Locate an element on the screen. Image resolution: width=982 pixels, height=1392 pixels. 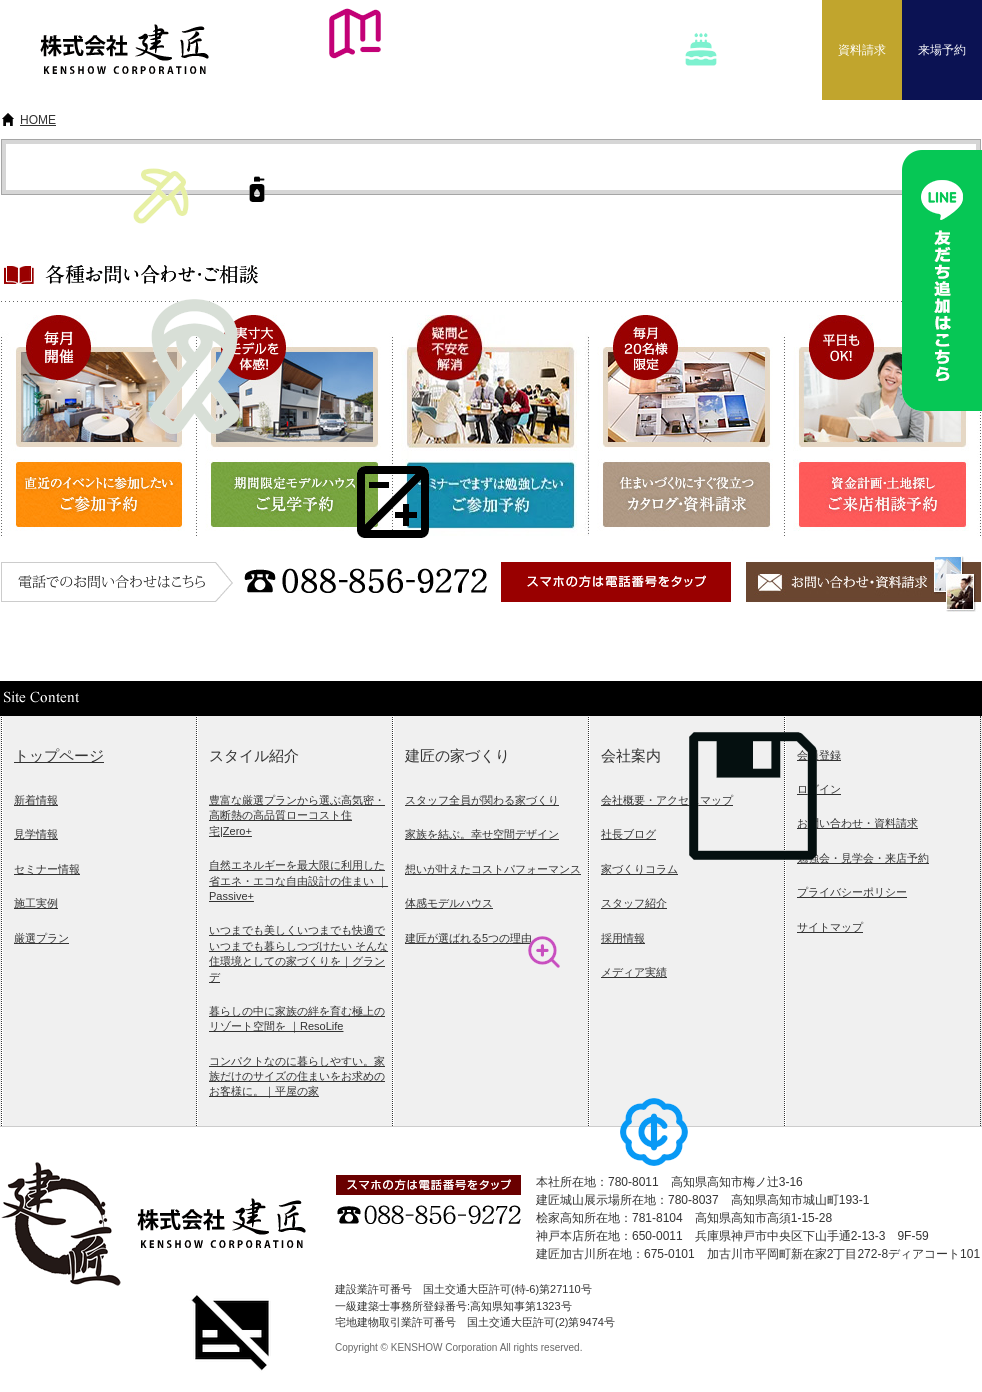
remove a location from the map is located at coordinates (355, 34).